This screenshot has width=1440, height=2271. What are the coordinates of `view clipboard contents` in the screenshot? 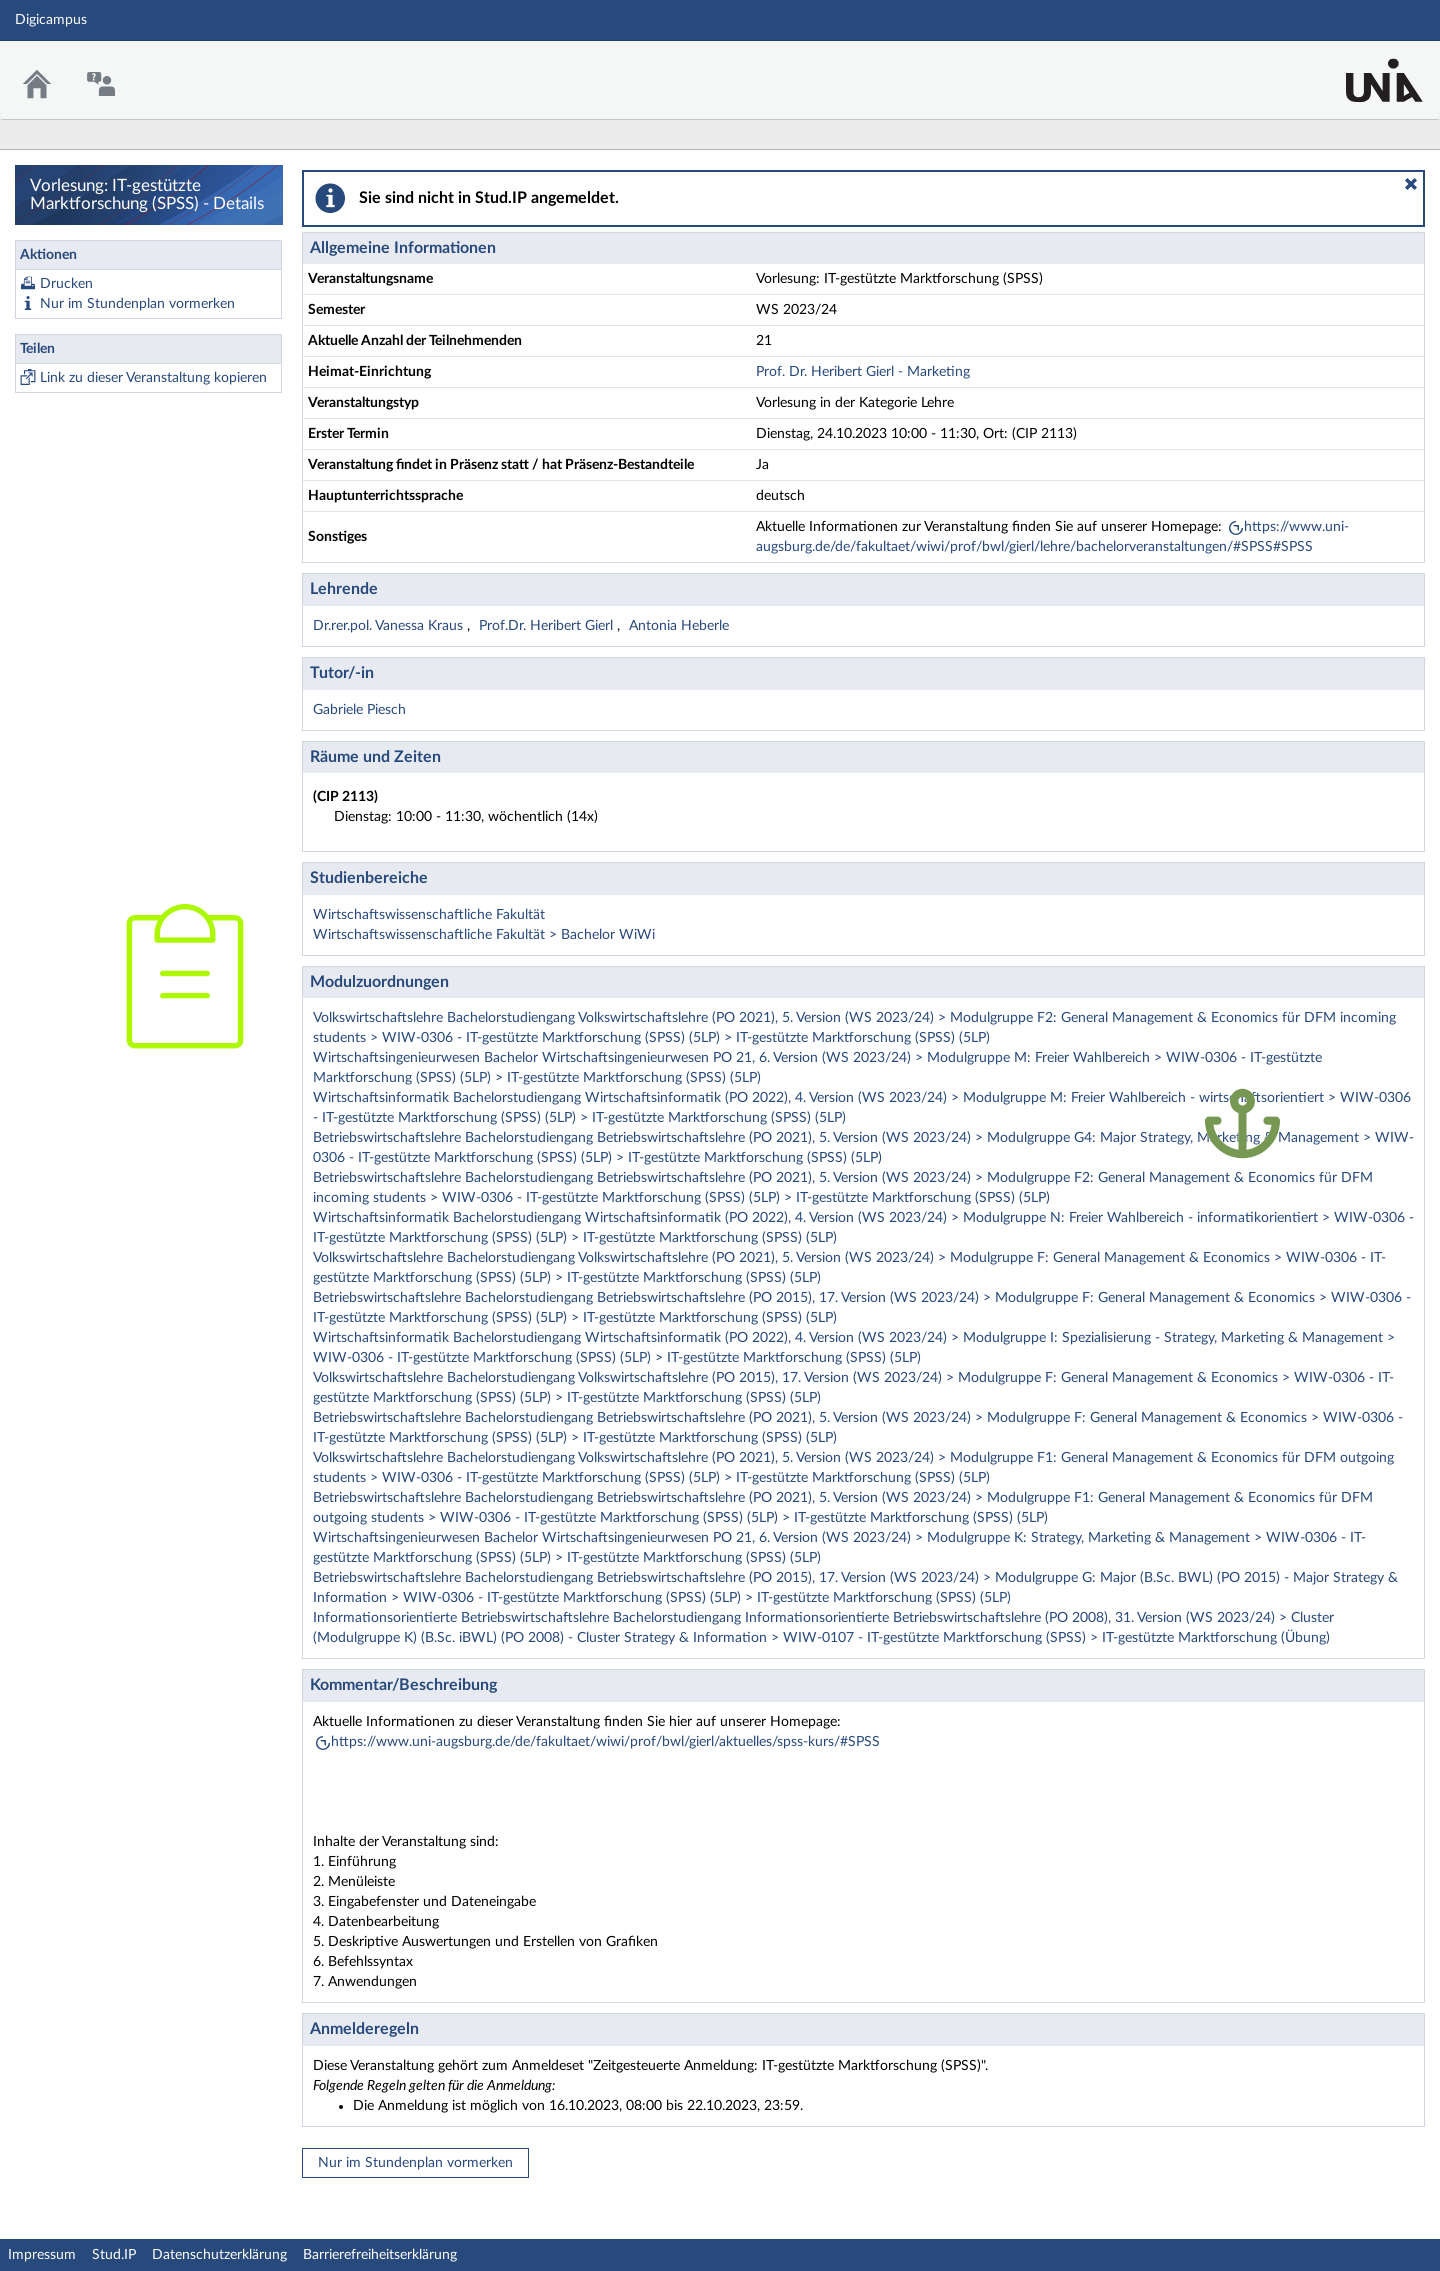 It's located at (185, 979).